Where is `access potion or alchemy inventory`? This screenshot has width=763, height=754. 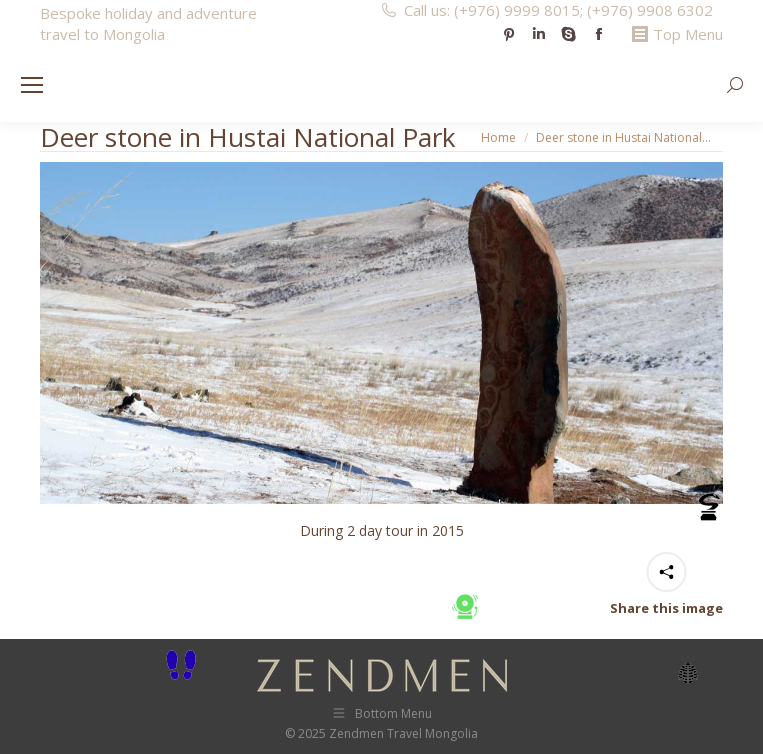
access potion or alchemy inventory is located at coordinates (708, 506).